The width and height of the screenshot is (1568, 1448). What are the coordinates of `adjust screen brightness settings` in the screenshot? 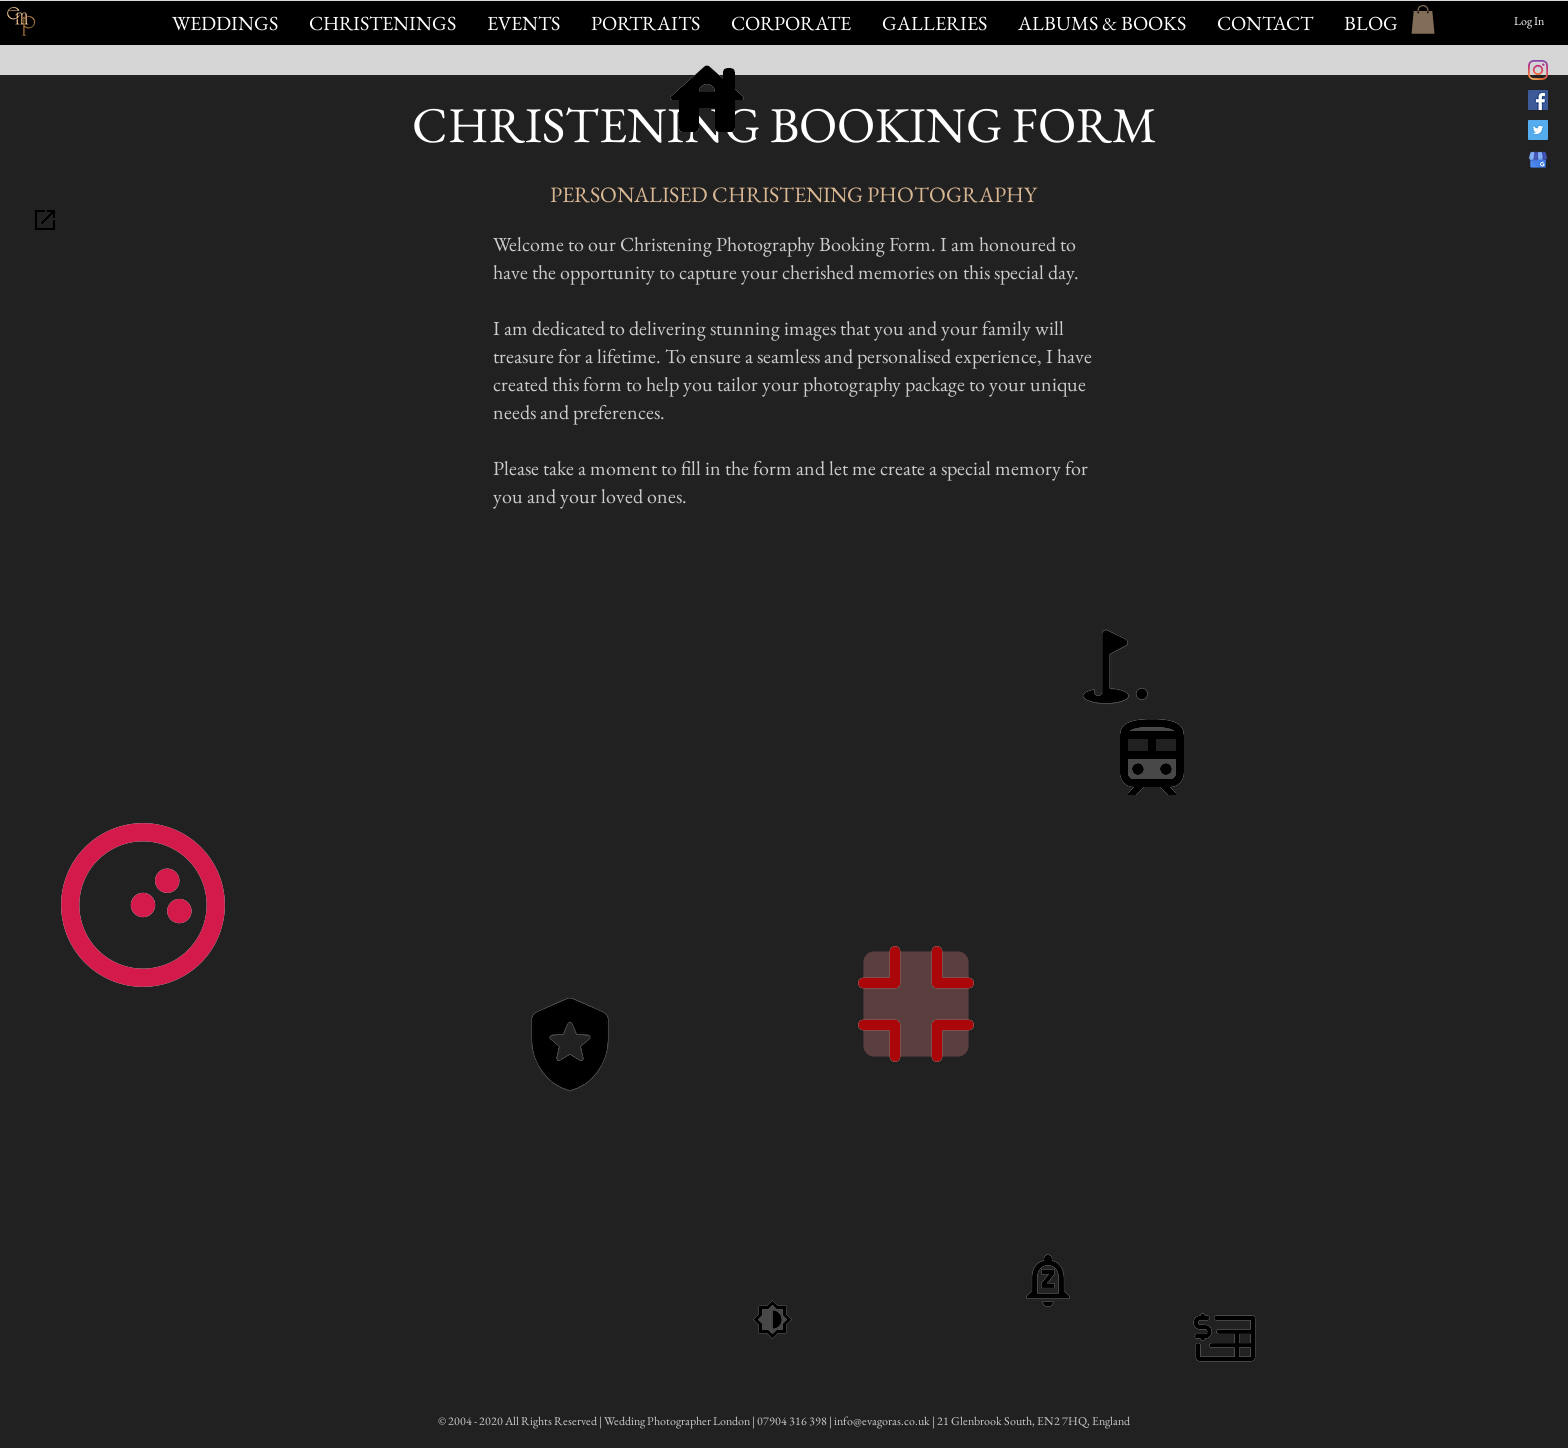 It's located at (772, 1319).